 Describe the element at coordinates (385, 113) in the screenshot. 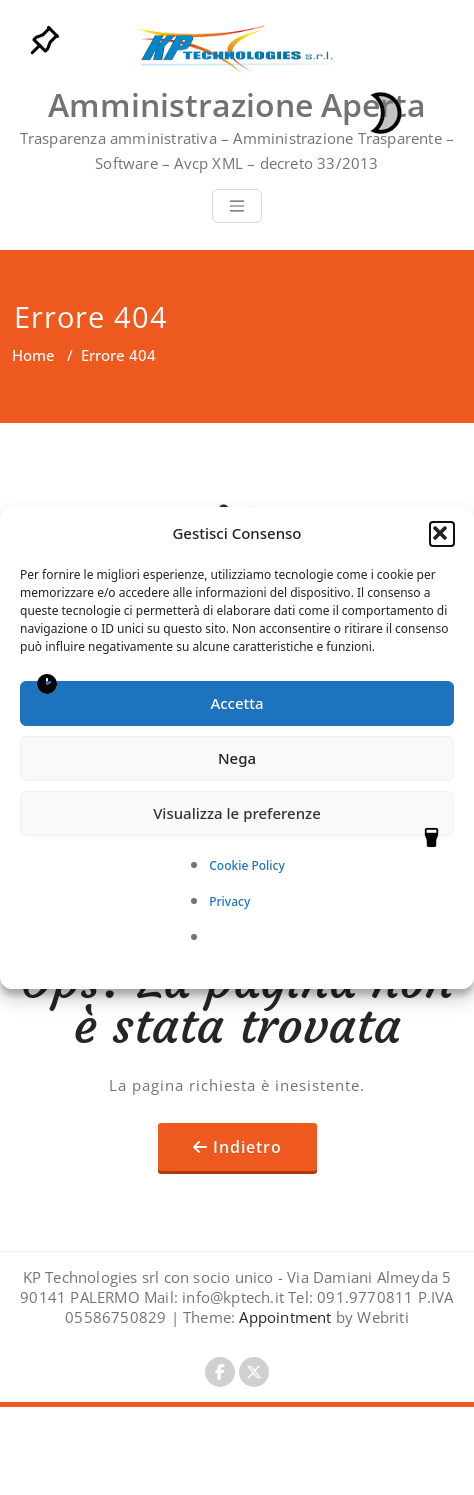

I see `toggle dark mode or night theme` at that location.